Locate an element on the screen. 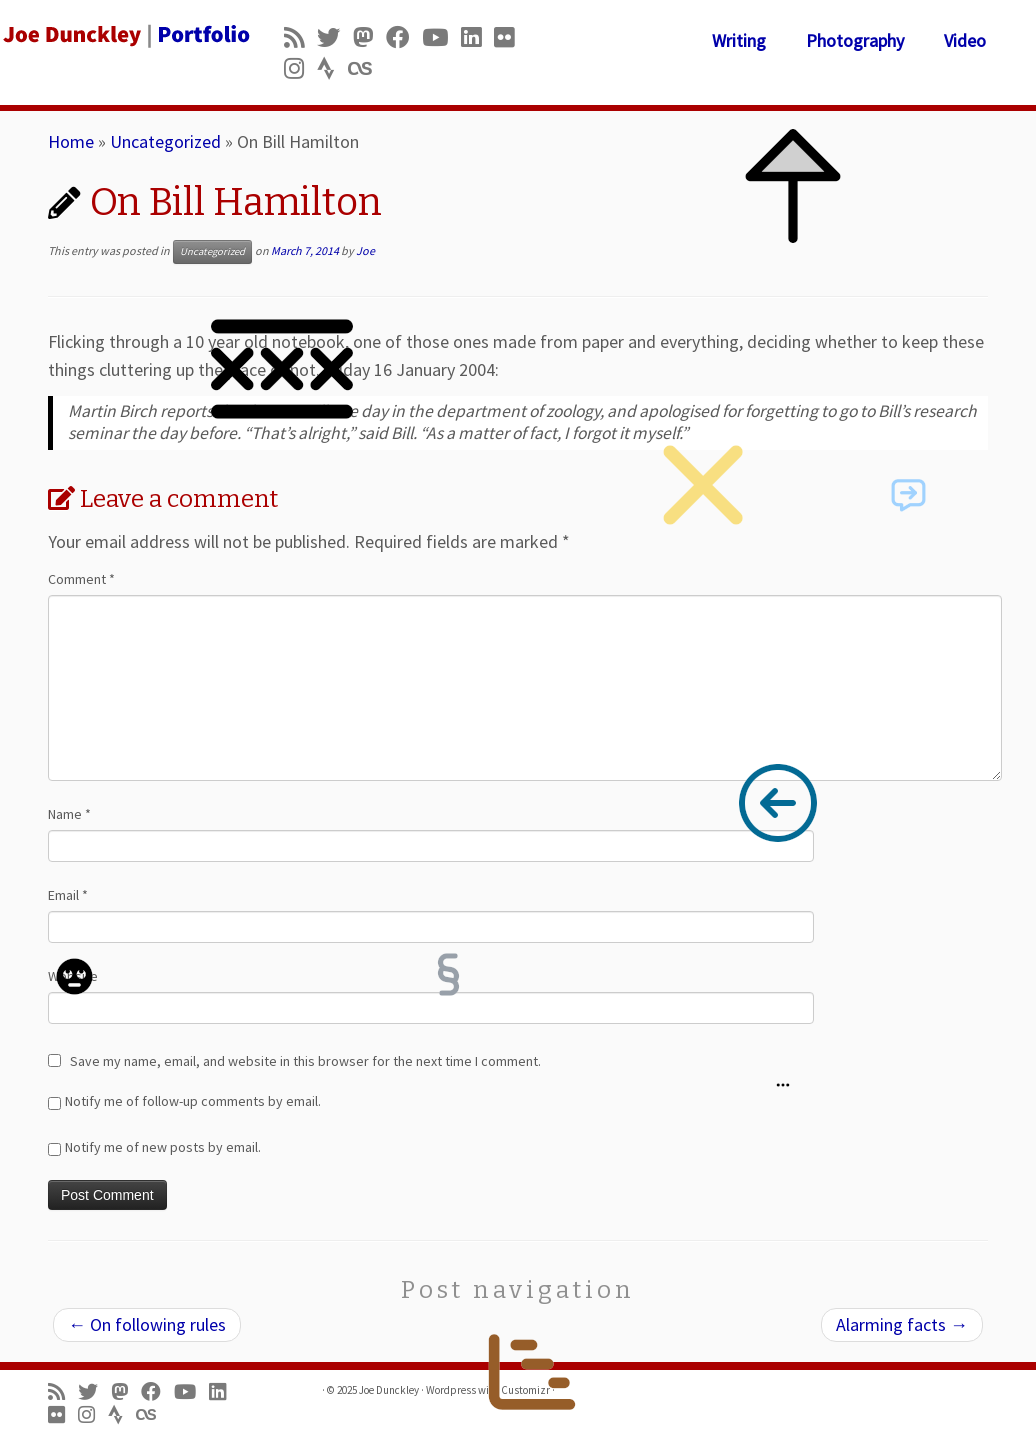 The height and width of the screenshot is (1436, 1036). delete multiple selected items is located at coordinates (282, 369).